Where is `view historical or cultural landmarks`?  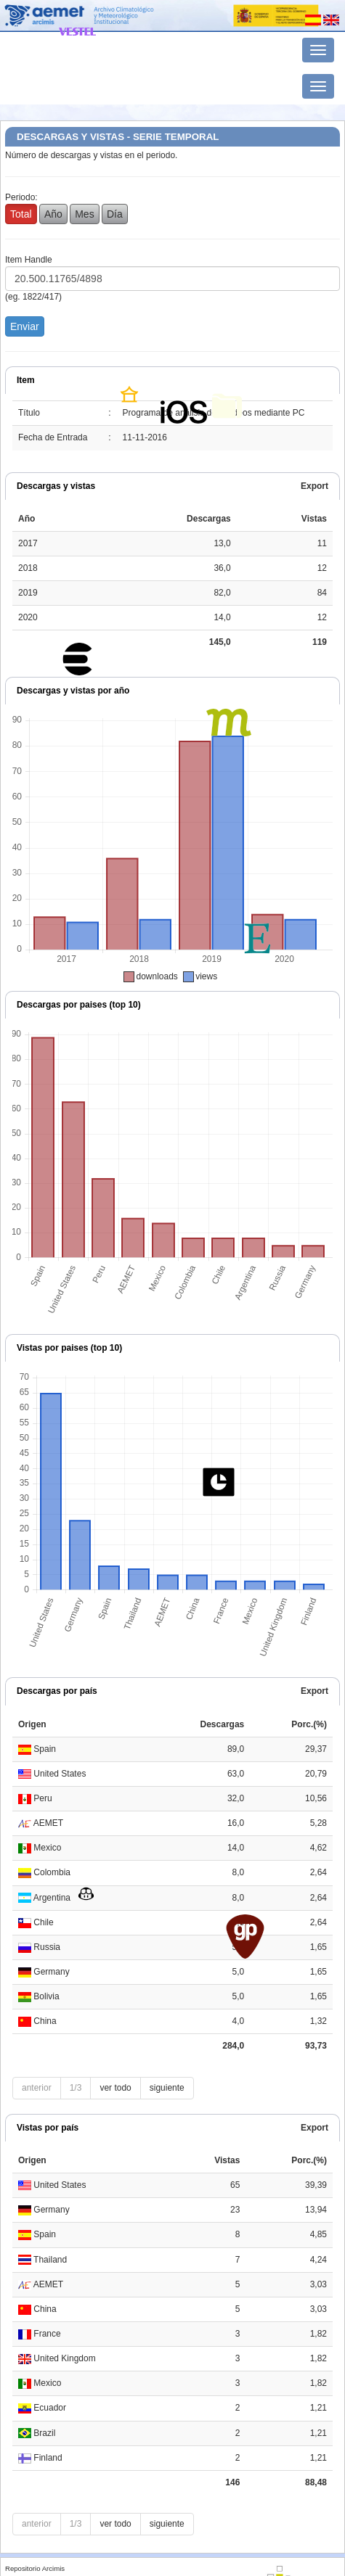 view historical or cultural landmarks is located at coordinates (129, 395).